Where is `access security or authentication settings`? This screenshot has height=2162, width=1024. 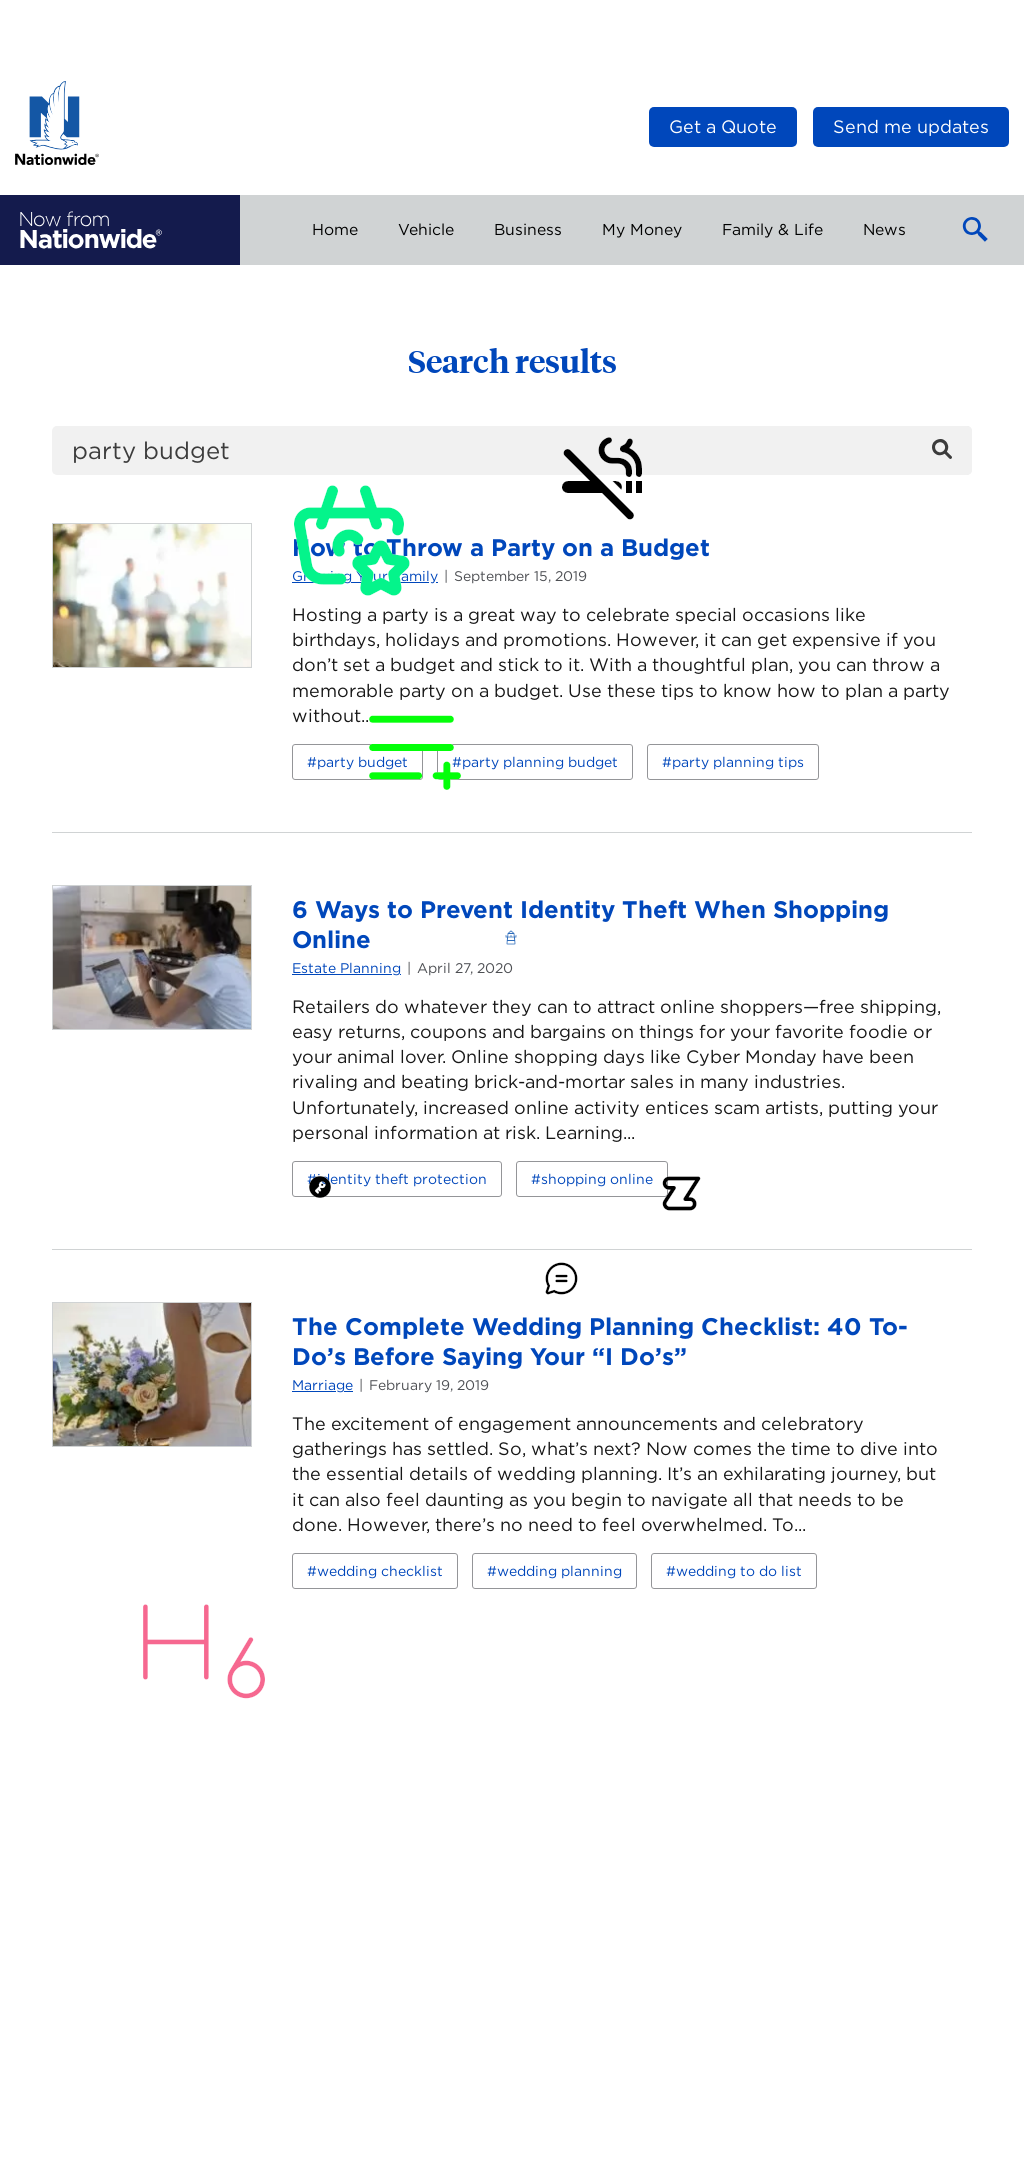
access security or authentication settings is located at coordinates (320, 1187).